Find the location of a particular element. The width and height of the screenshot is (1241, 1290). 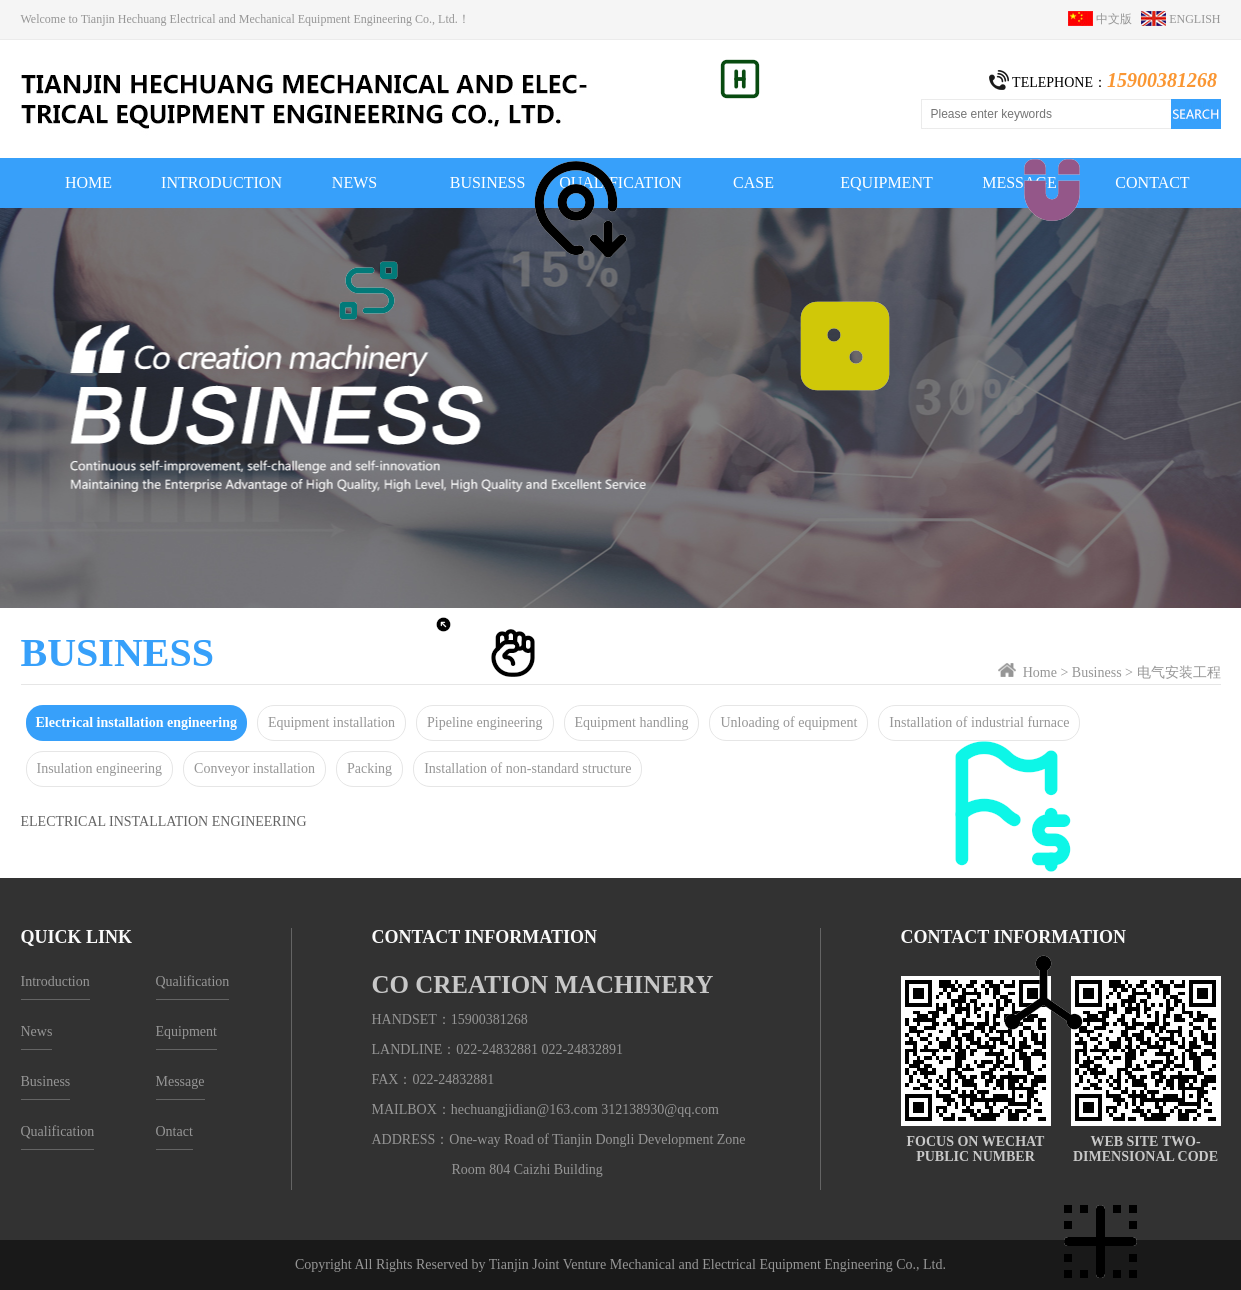

apply inner borders to selected cells is located at coordinates (1100, 1241).